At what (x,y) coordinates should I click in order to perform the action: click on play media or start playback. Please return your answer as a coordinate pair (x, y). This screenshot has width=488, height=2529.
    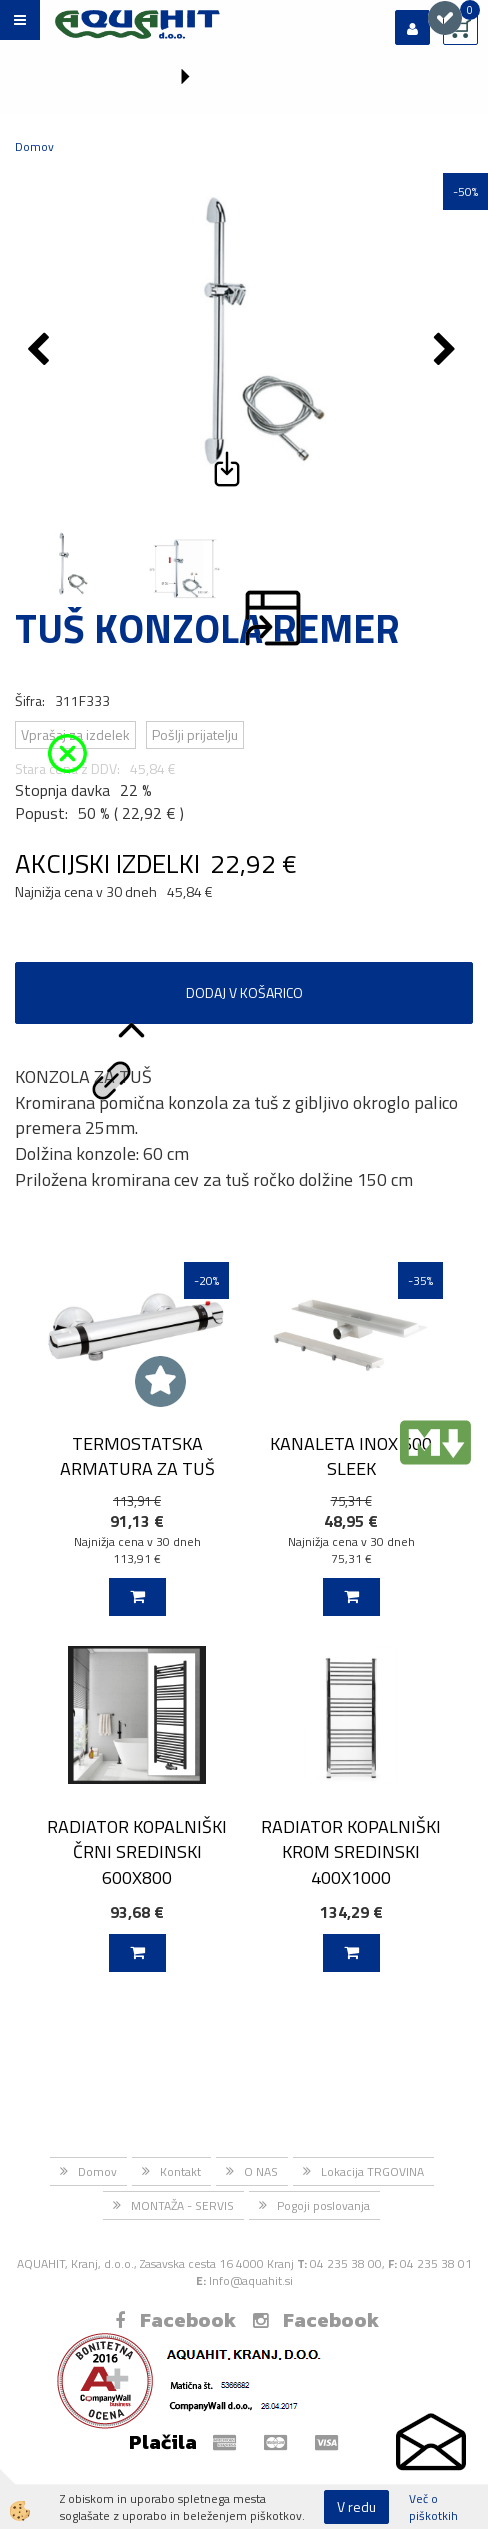
    Looking at the image, I should click on (185, 76).